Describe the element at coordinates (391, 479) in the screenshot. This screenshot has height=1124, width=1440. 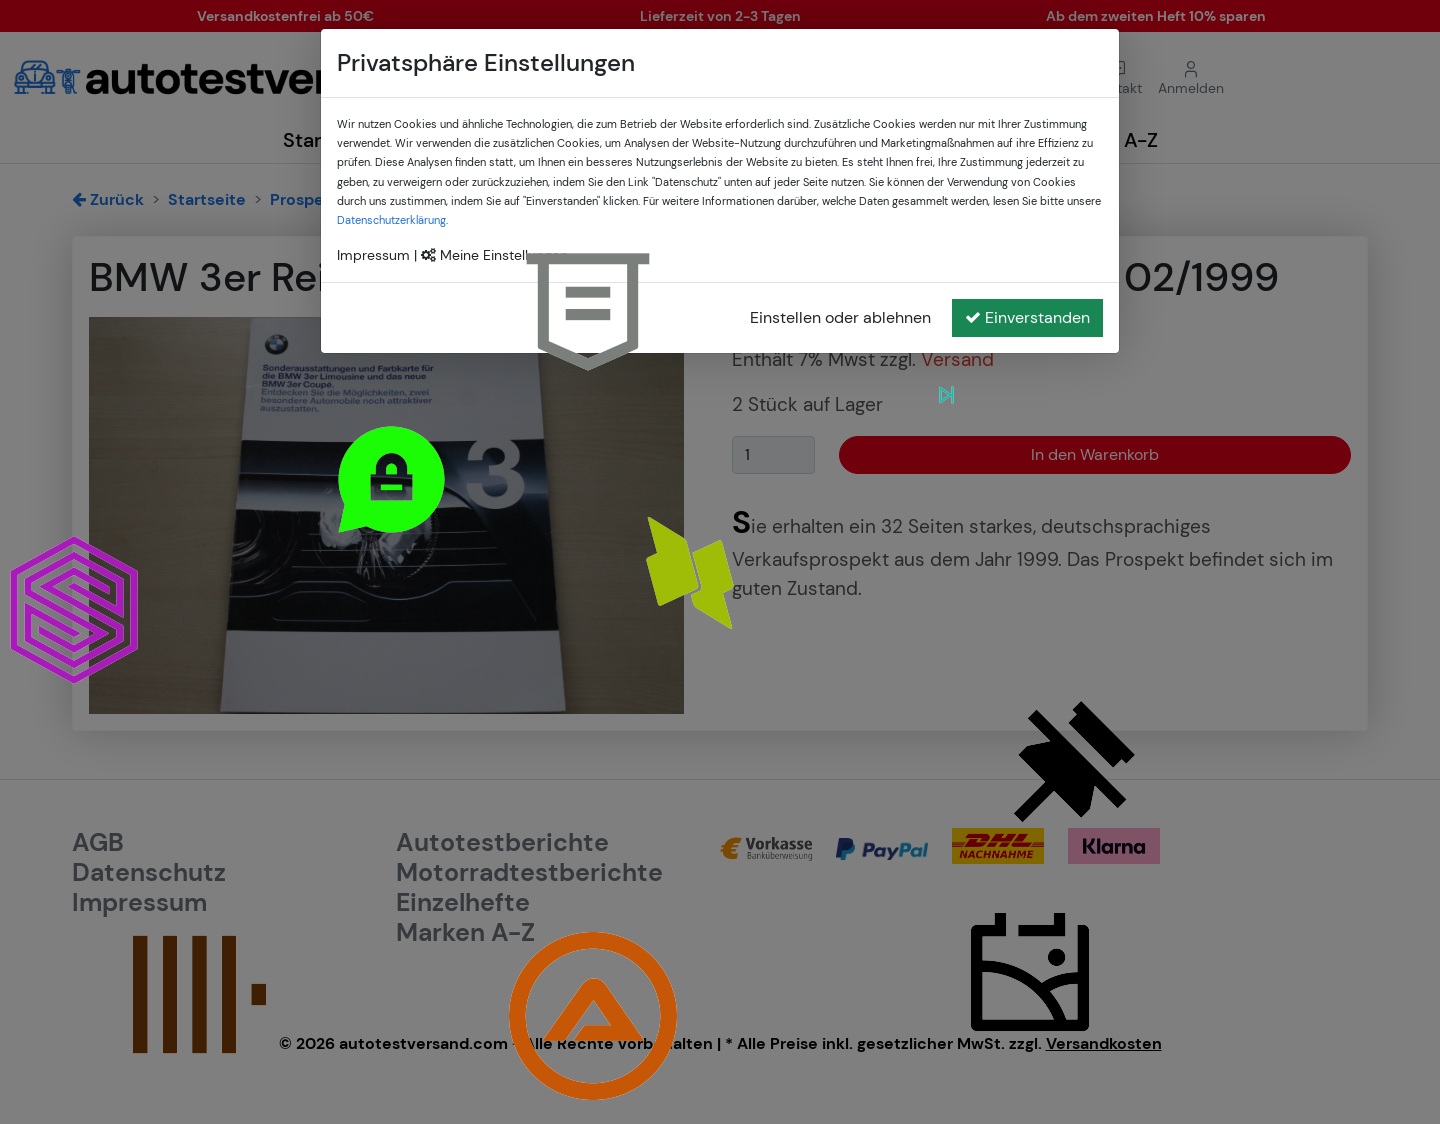
I see `start a private or encrypted conversation` at that location.